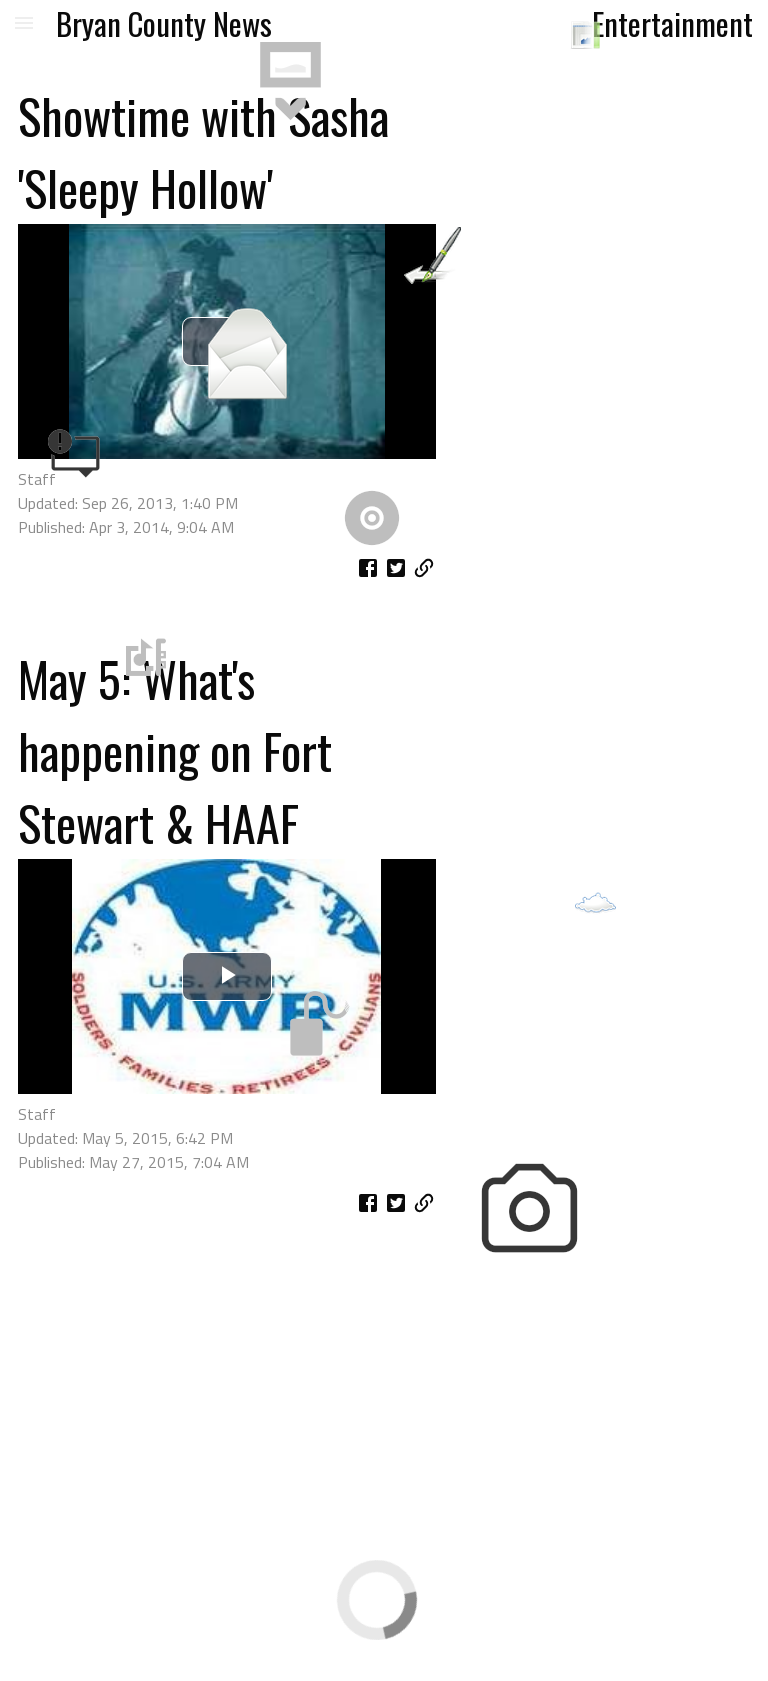 This screenshot has width=768, height=1681. I want to click on colorhug colorimeter device indicator, so click(318, 1028).